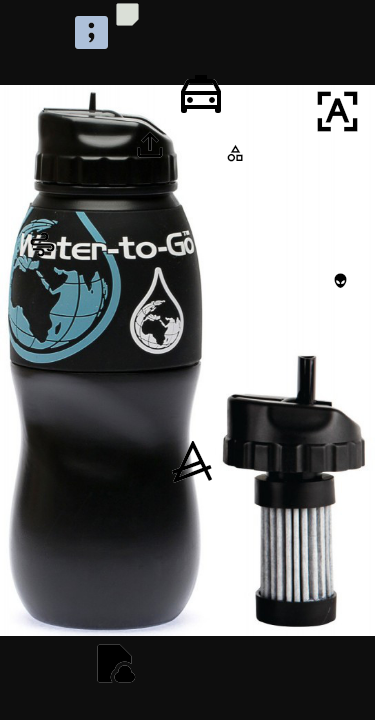 Image resolution: width=375 pixels, height=720 pixels. Describe the element at coordinates (42, 244) in the screenshot. I see `indicates windy weather conditions` at that location.